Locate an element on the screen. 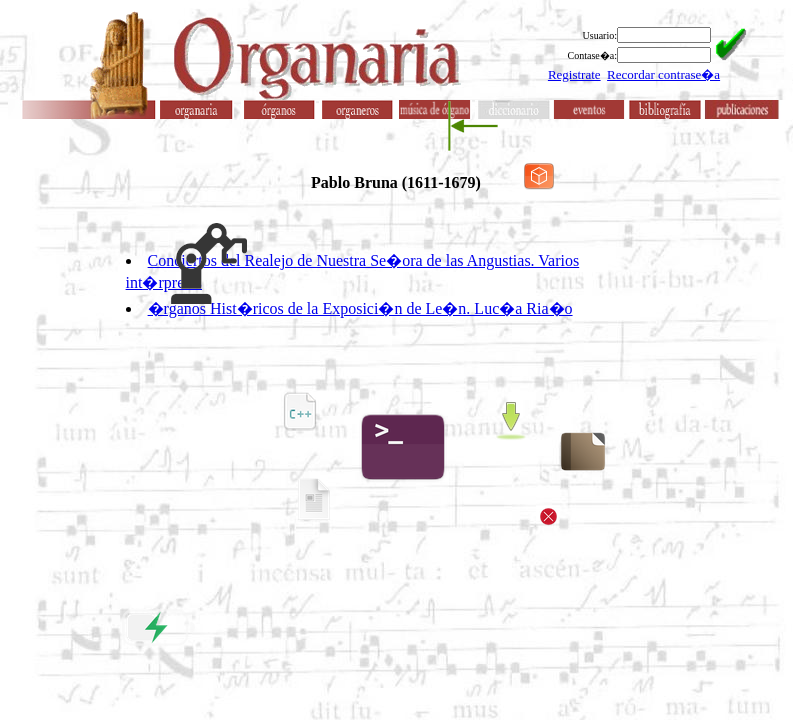 This screenshot has width=793, height=720. battery at 50% and currently charging is located at coordinates (158, 627).